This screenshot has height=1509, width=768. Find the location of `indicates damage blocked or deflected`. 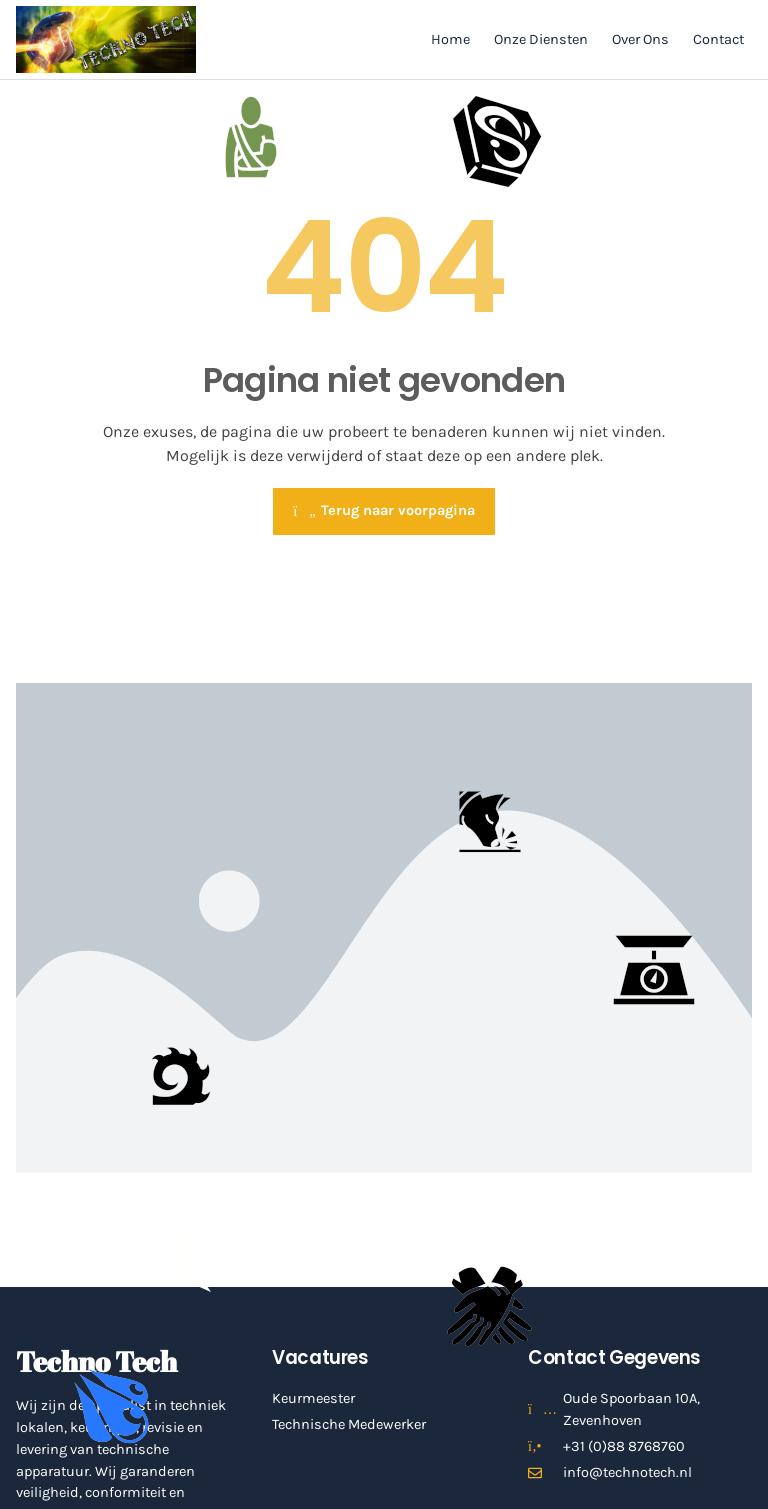

indicates damage blocked or deflected is located at coordinates (197, 1262).